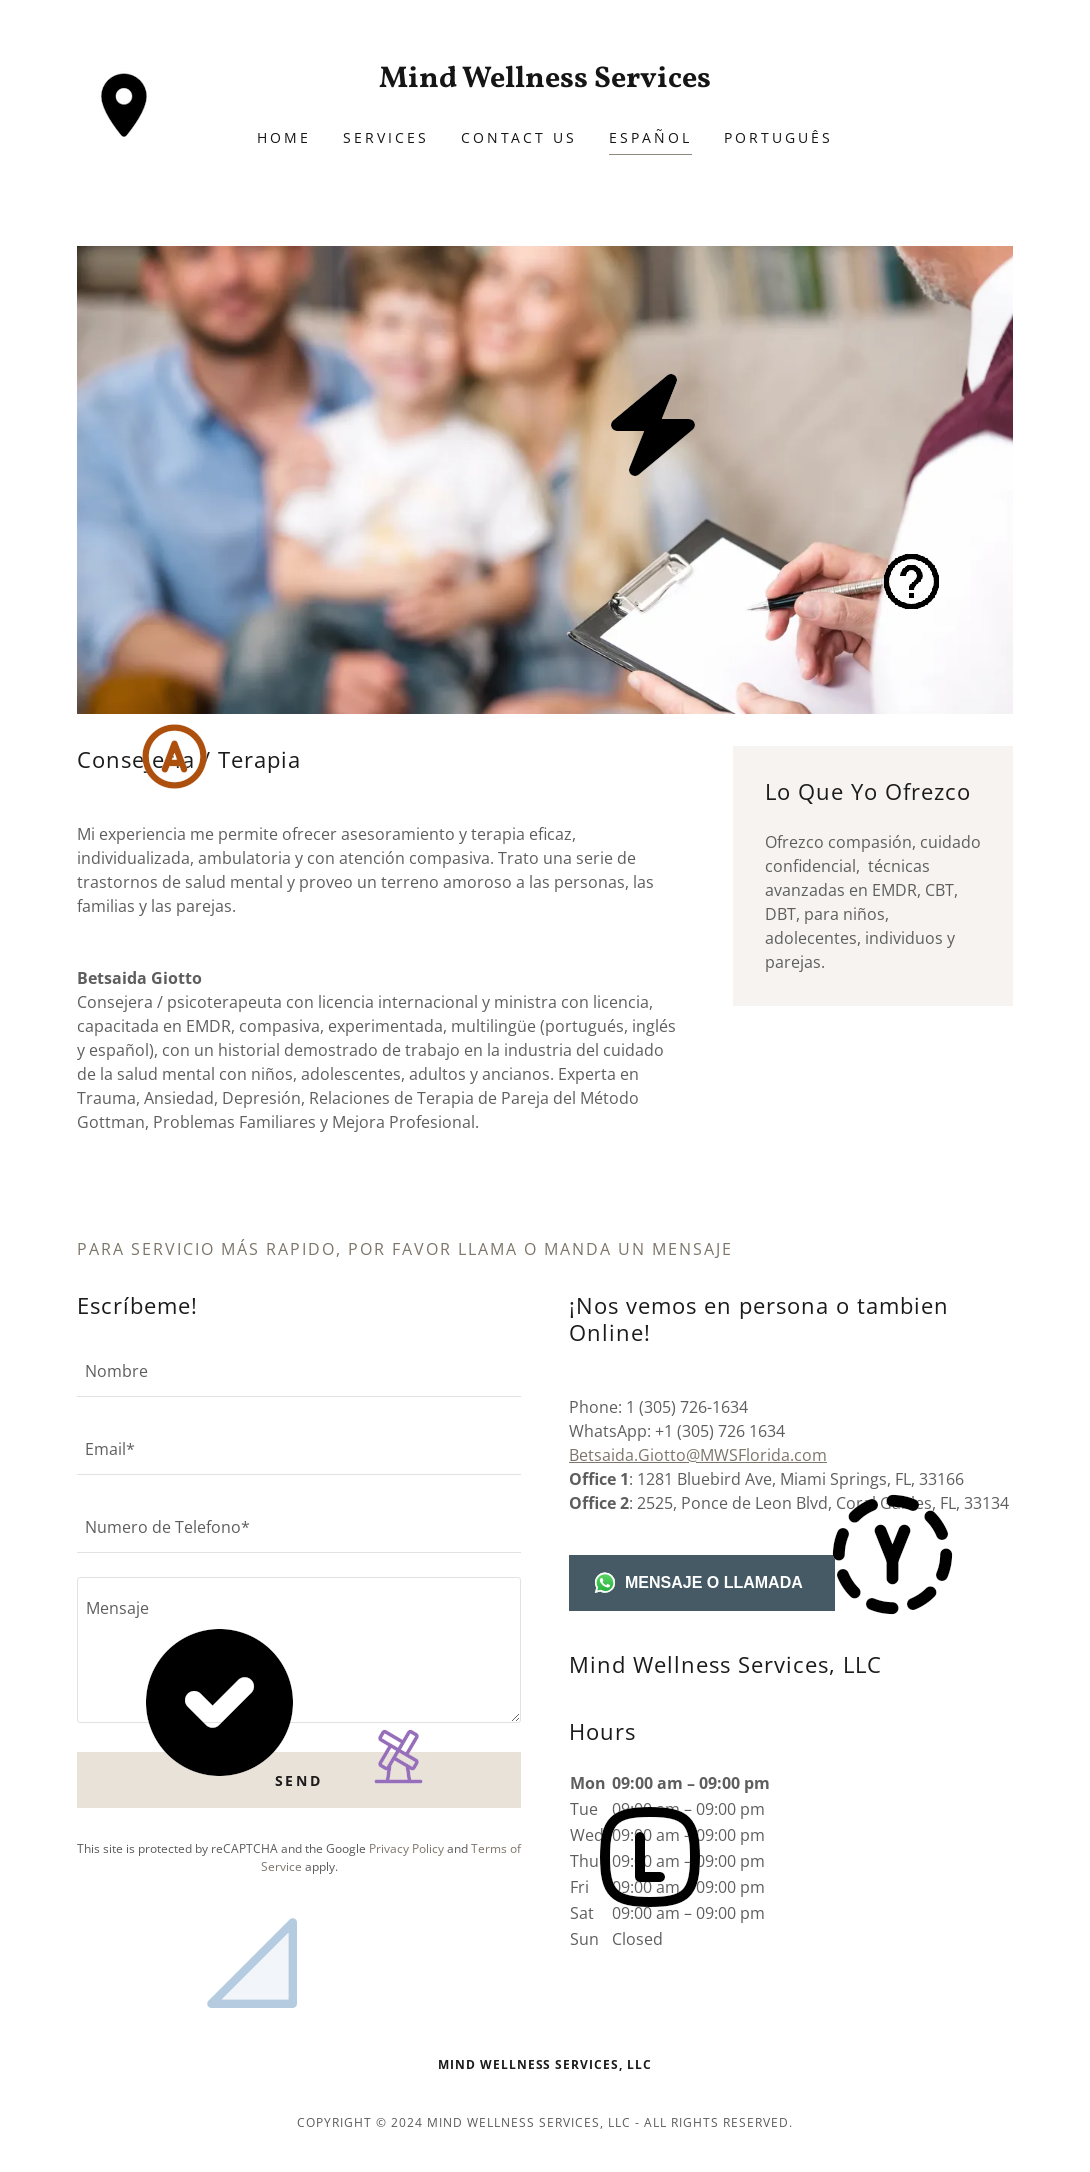  I want to click on indicates an item or category labeled "L", so click(650, 1857).